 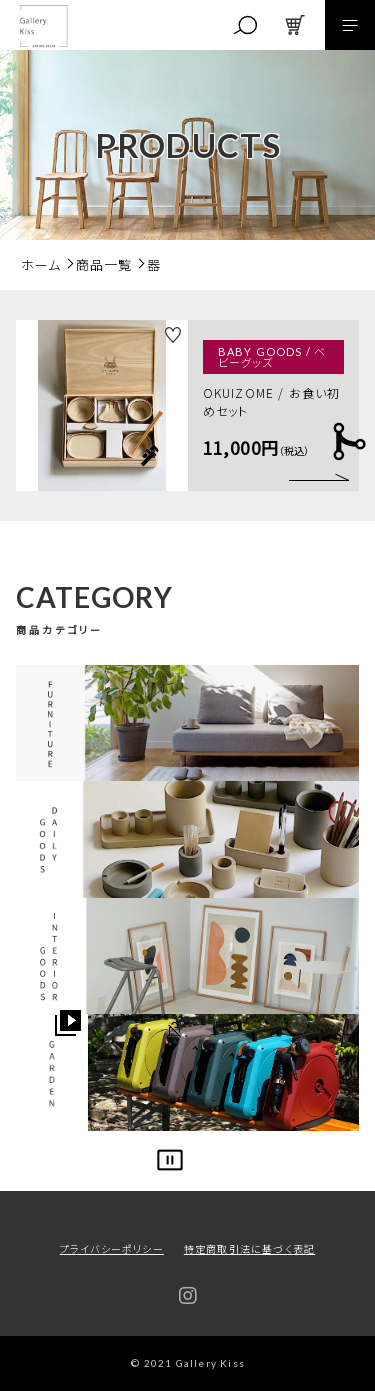 I want to click on merge branches in a git repository, so click(x=349, y=441).